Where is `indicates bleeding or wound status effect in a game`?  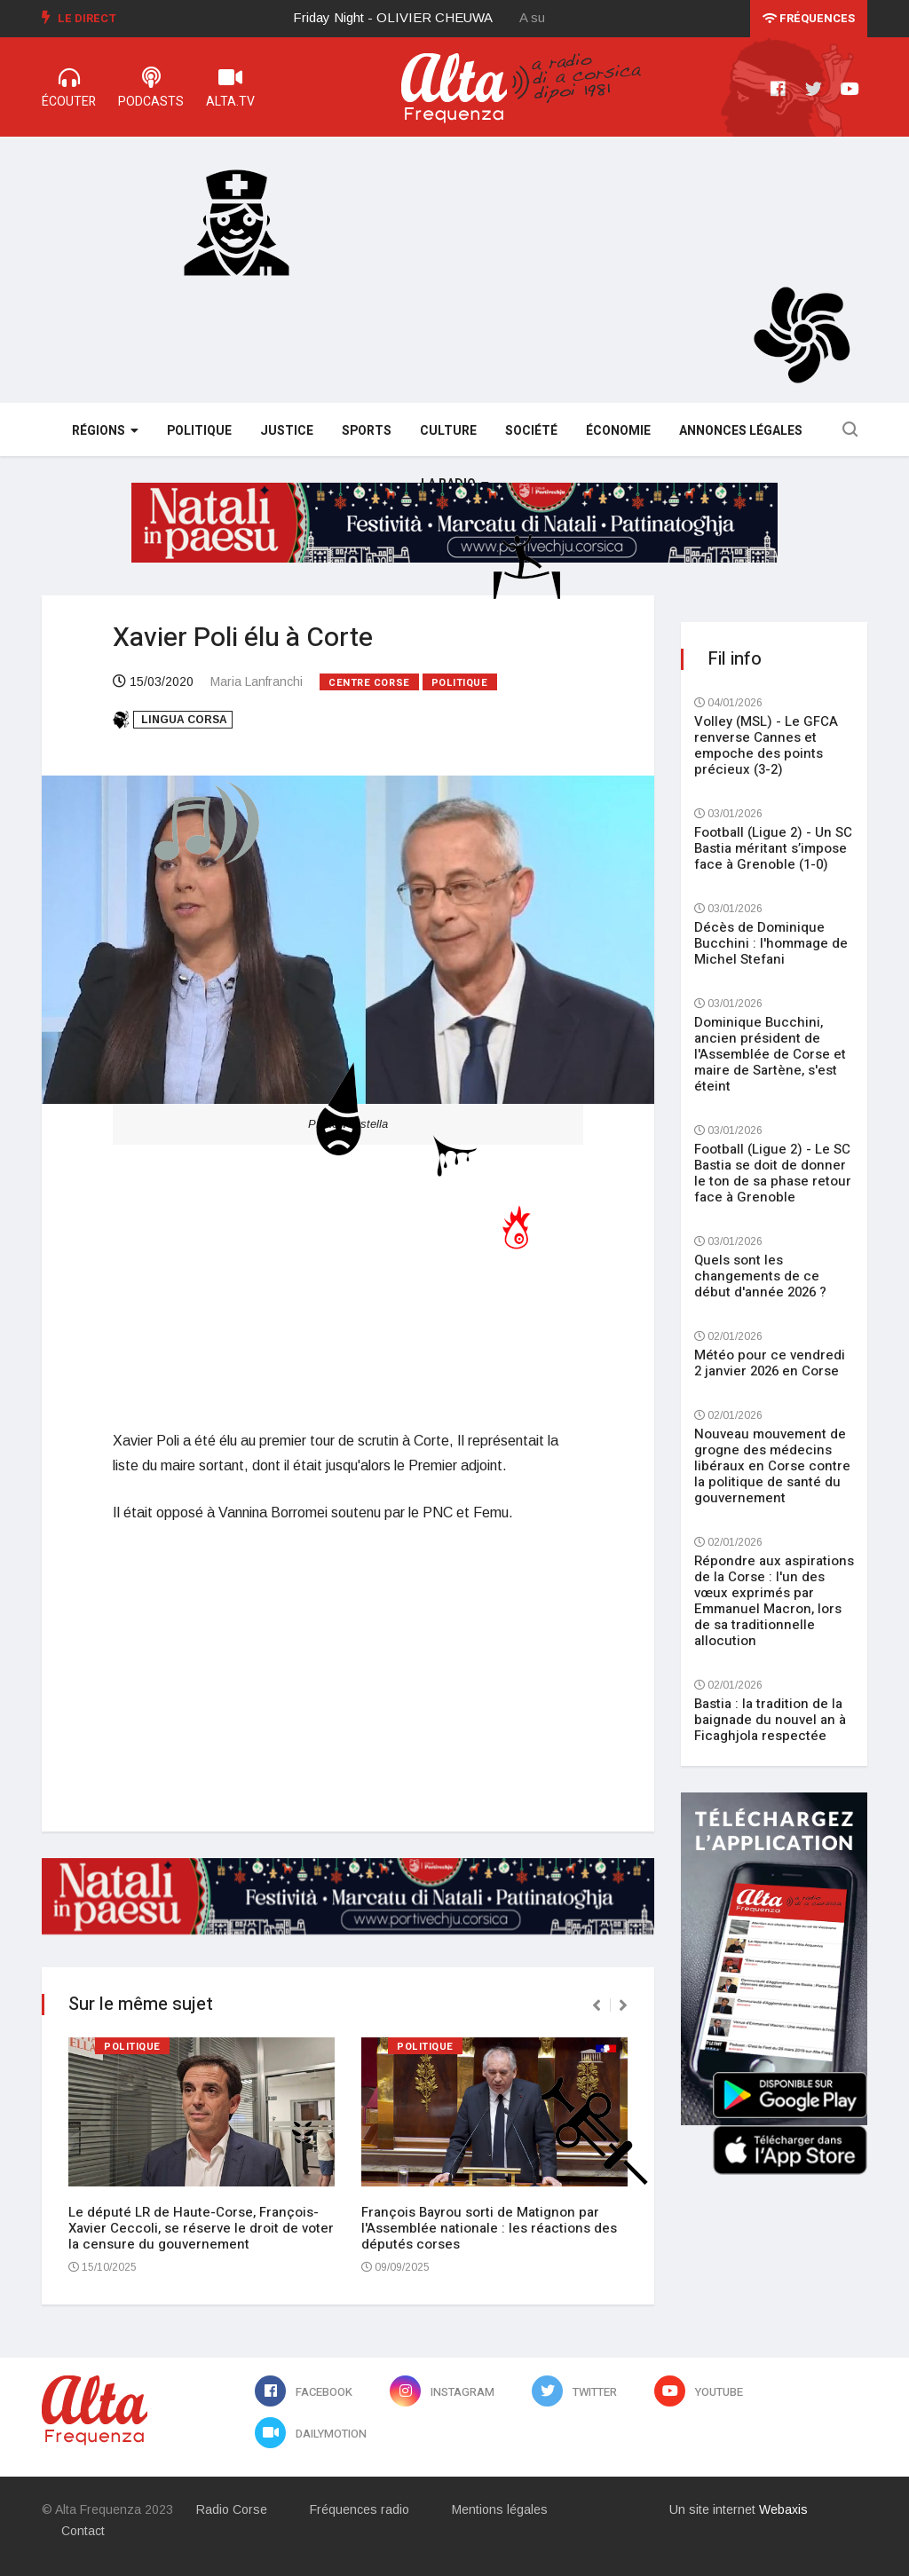 indicates bleeding or wound status effect in a game is located at coordinates (454, 1154).